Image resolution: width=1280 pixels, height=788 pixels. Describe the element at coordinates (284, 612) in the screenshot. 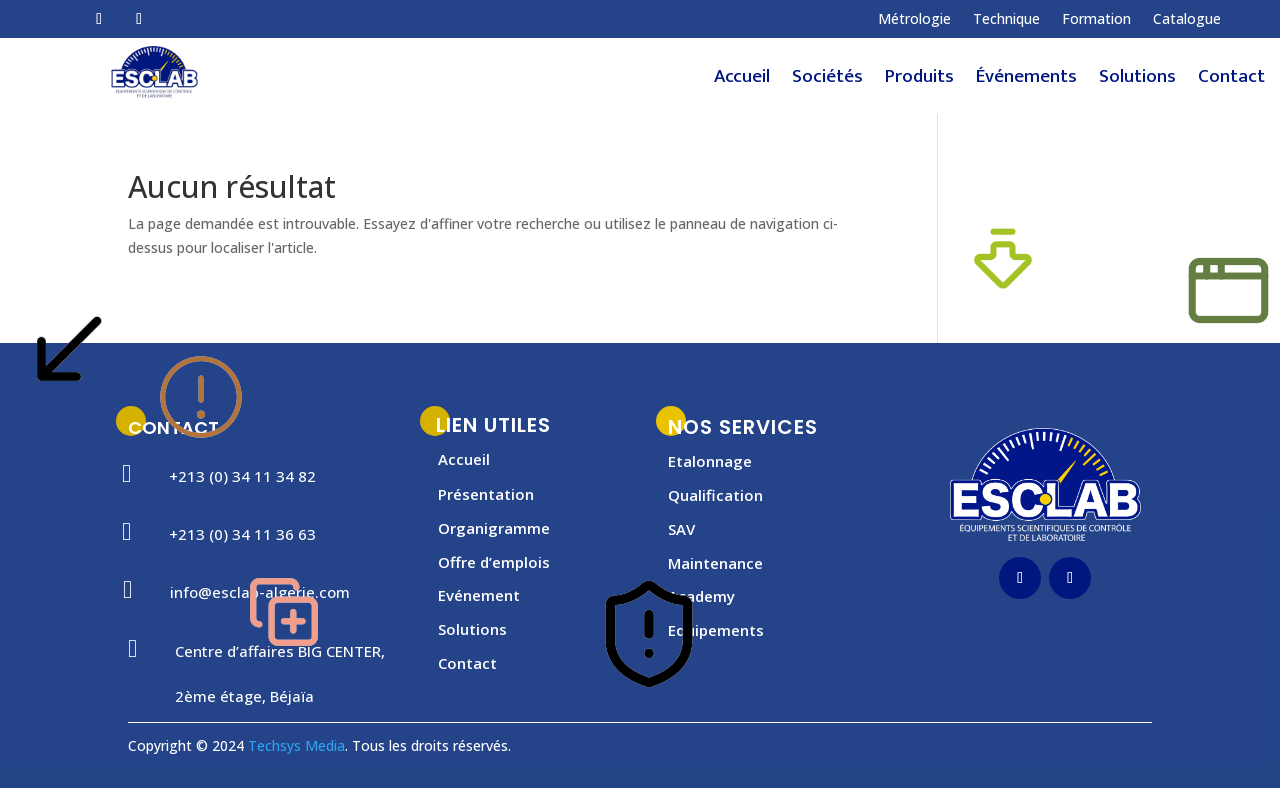

I see `duplicate and add a new item` at that location.